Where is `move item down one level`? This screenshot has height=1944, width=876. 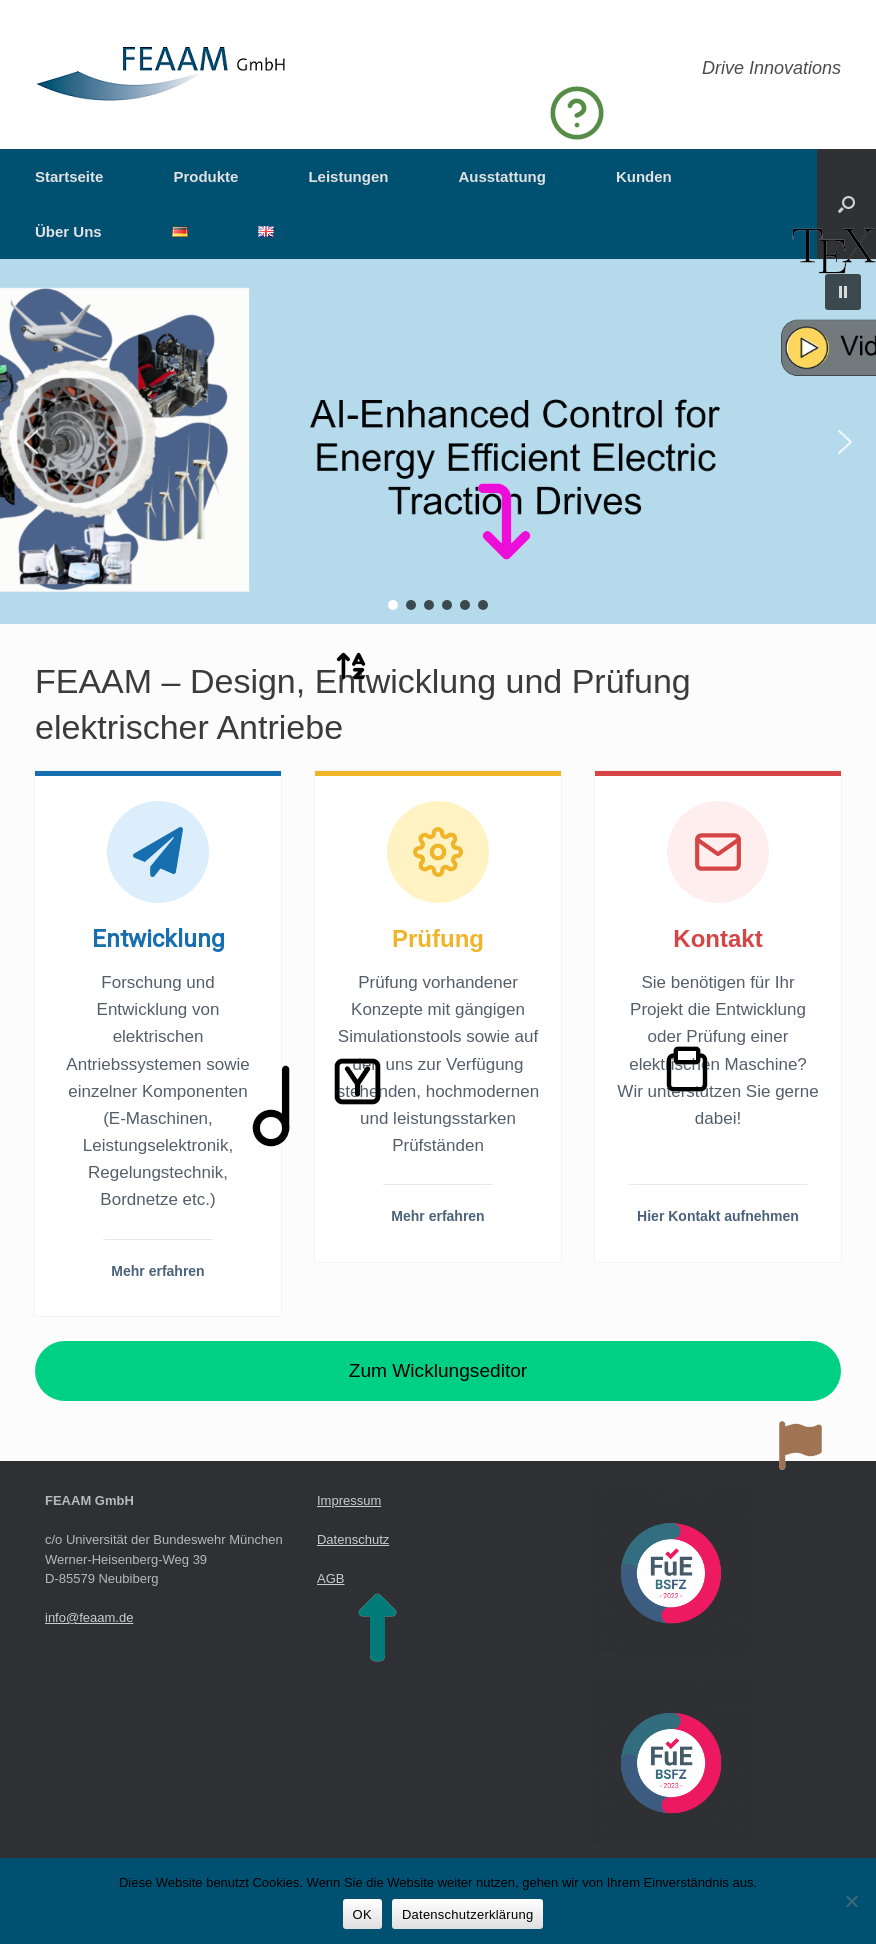 move item down one level is located at coordinates (506, 521).